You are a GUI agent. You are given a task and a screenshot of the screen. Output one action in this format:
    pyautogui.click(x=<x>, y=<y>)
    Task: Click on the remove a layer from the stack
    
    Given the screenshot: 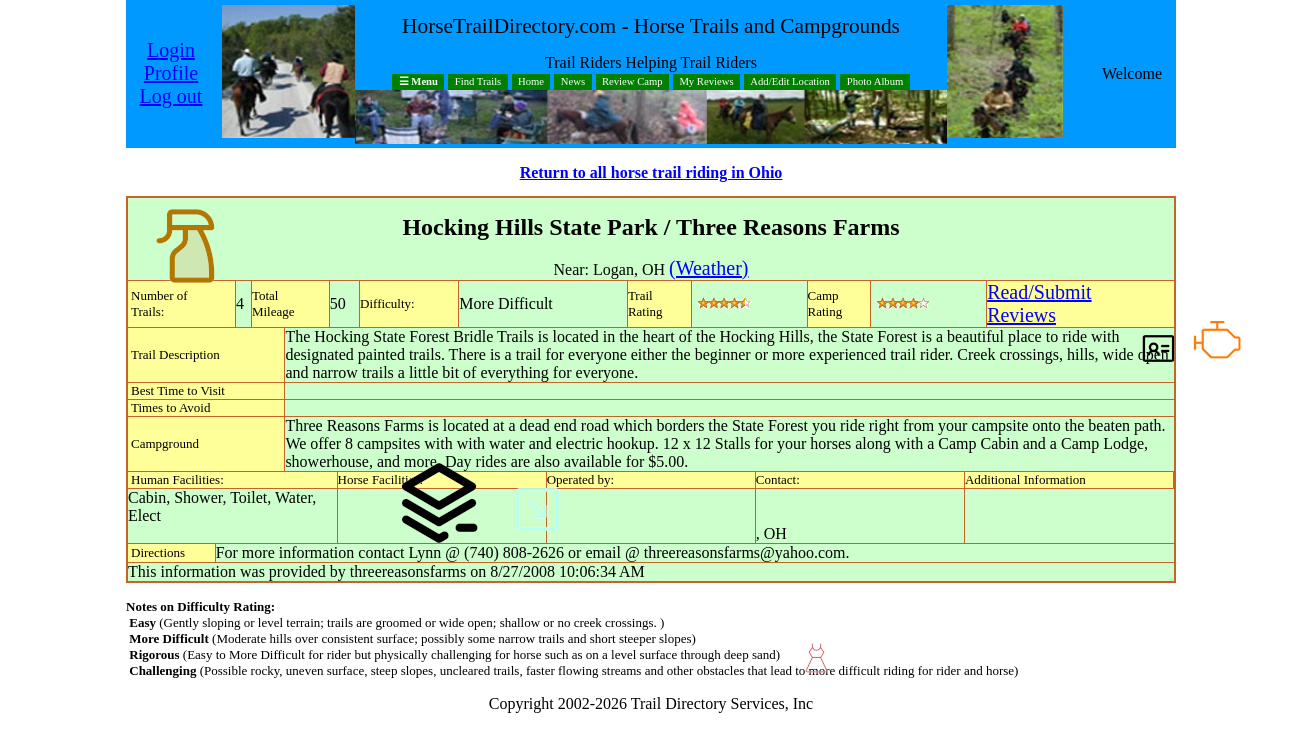 What is the action you would take?
    pyautogui.click(x=439, y=503)
    